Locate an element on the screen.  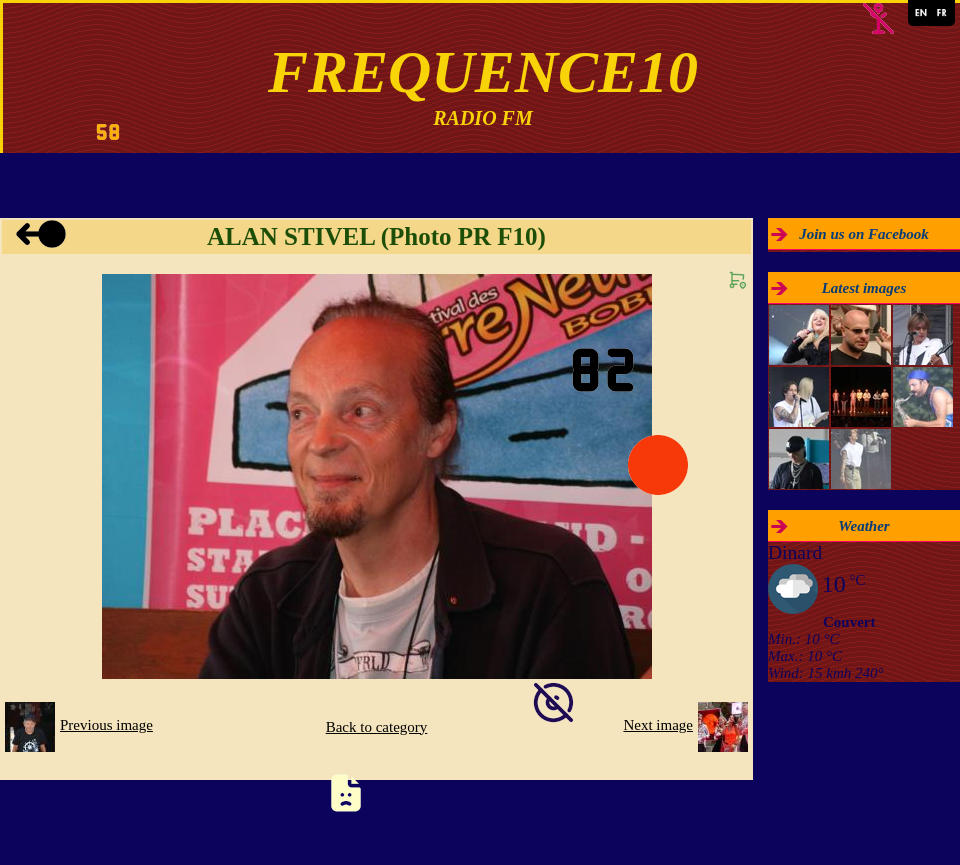
indicates content is not copyrighted is located at coordinates (553, 702).